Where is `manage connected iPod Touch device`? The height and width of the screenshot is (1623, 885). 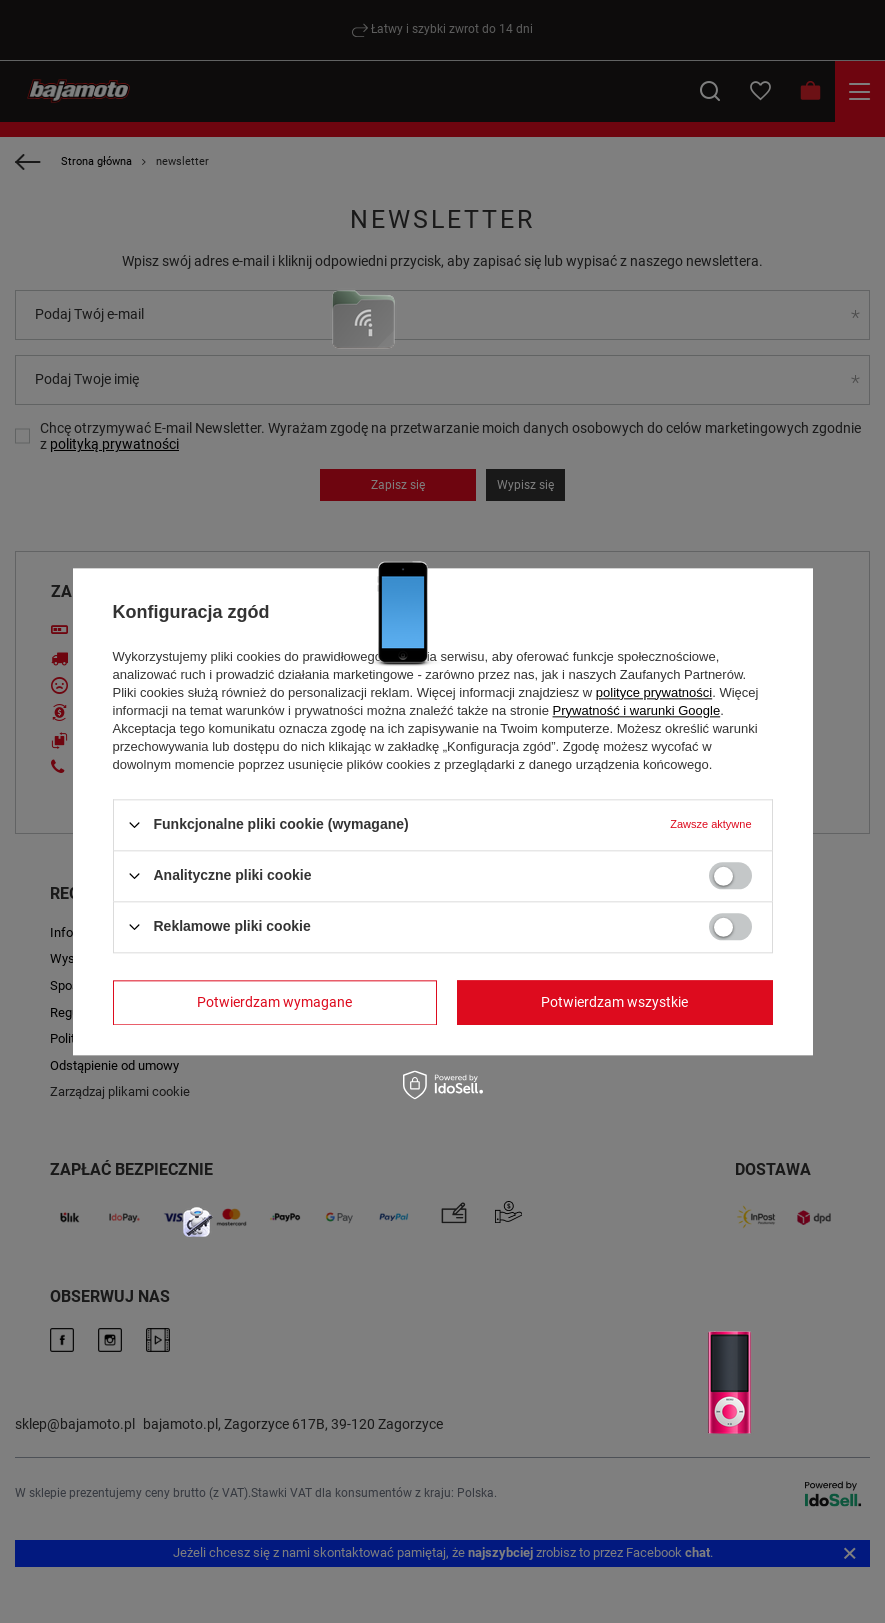 manage connected iPod Touch device is located at coordinates (403, 614).